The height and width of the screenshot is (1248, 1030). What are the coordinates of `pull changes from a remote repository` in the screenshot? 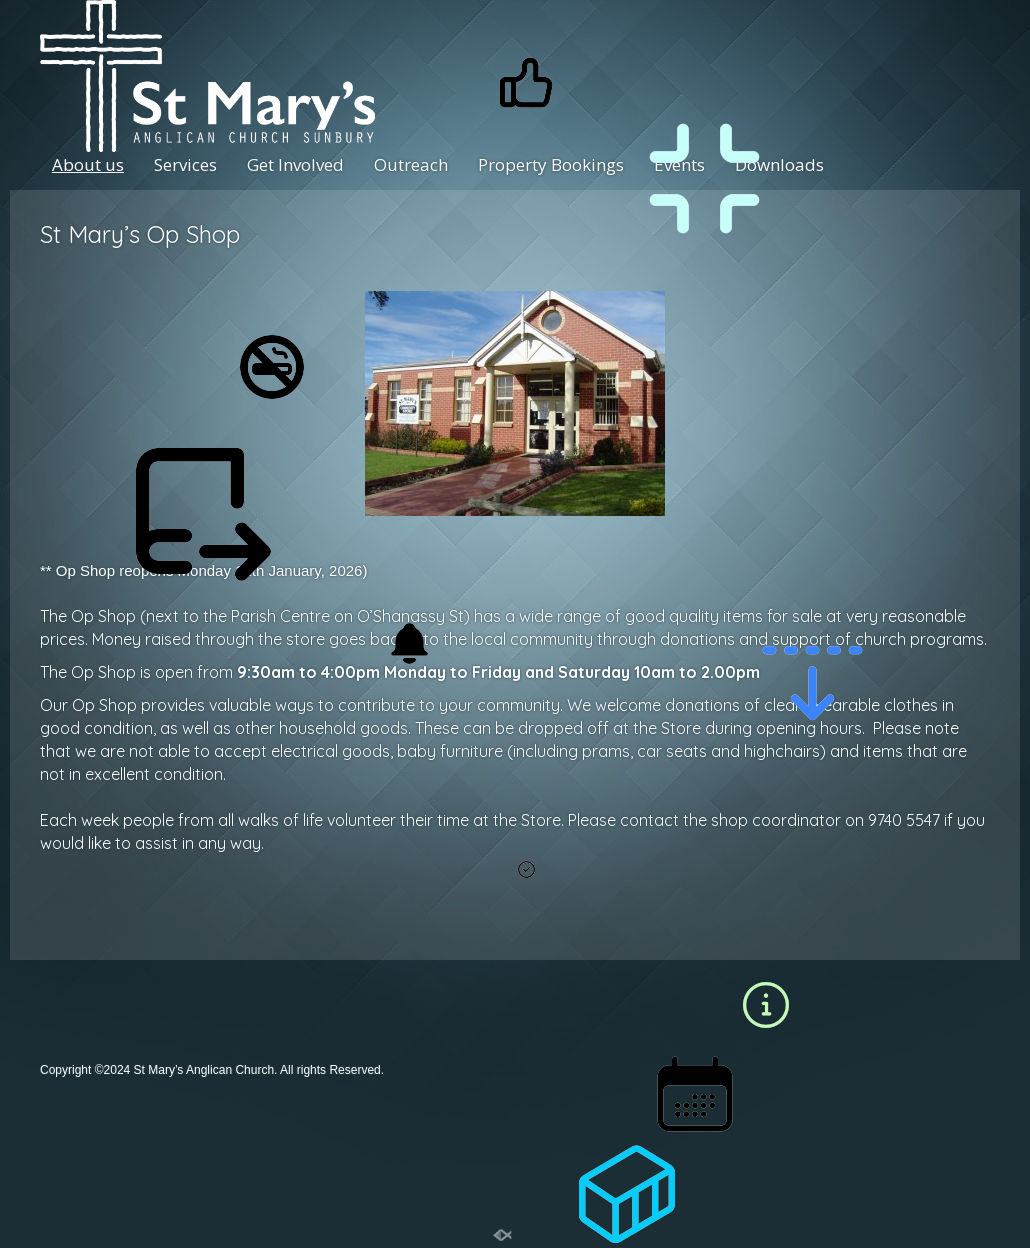 It's located at (199, 520).